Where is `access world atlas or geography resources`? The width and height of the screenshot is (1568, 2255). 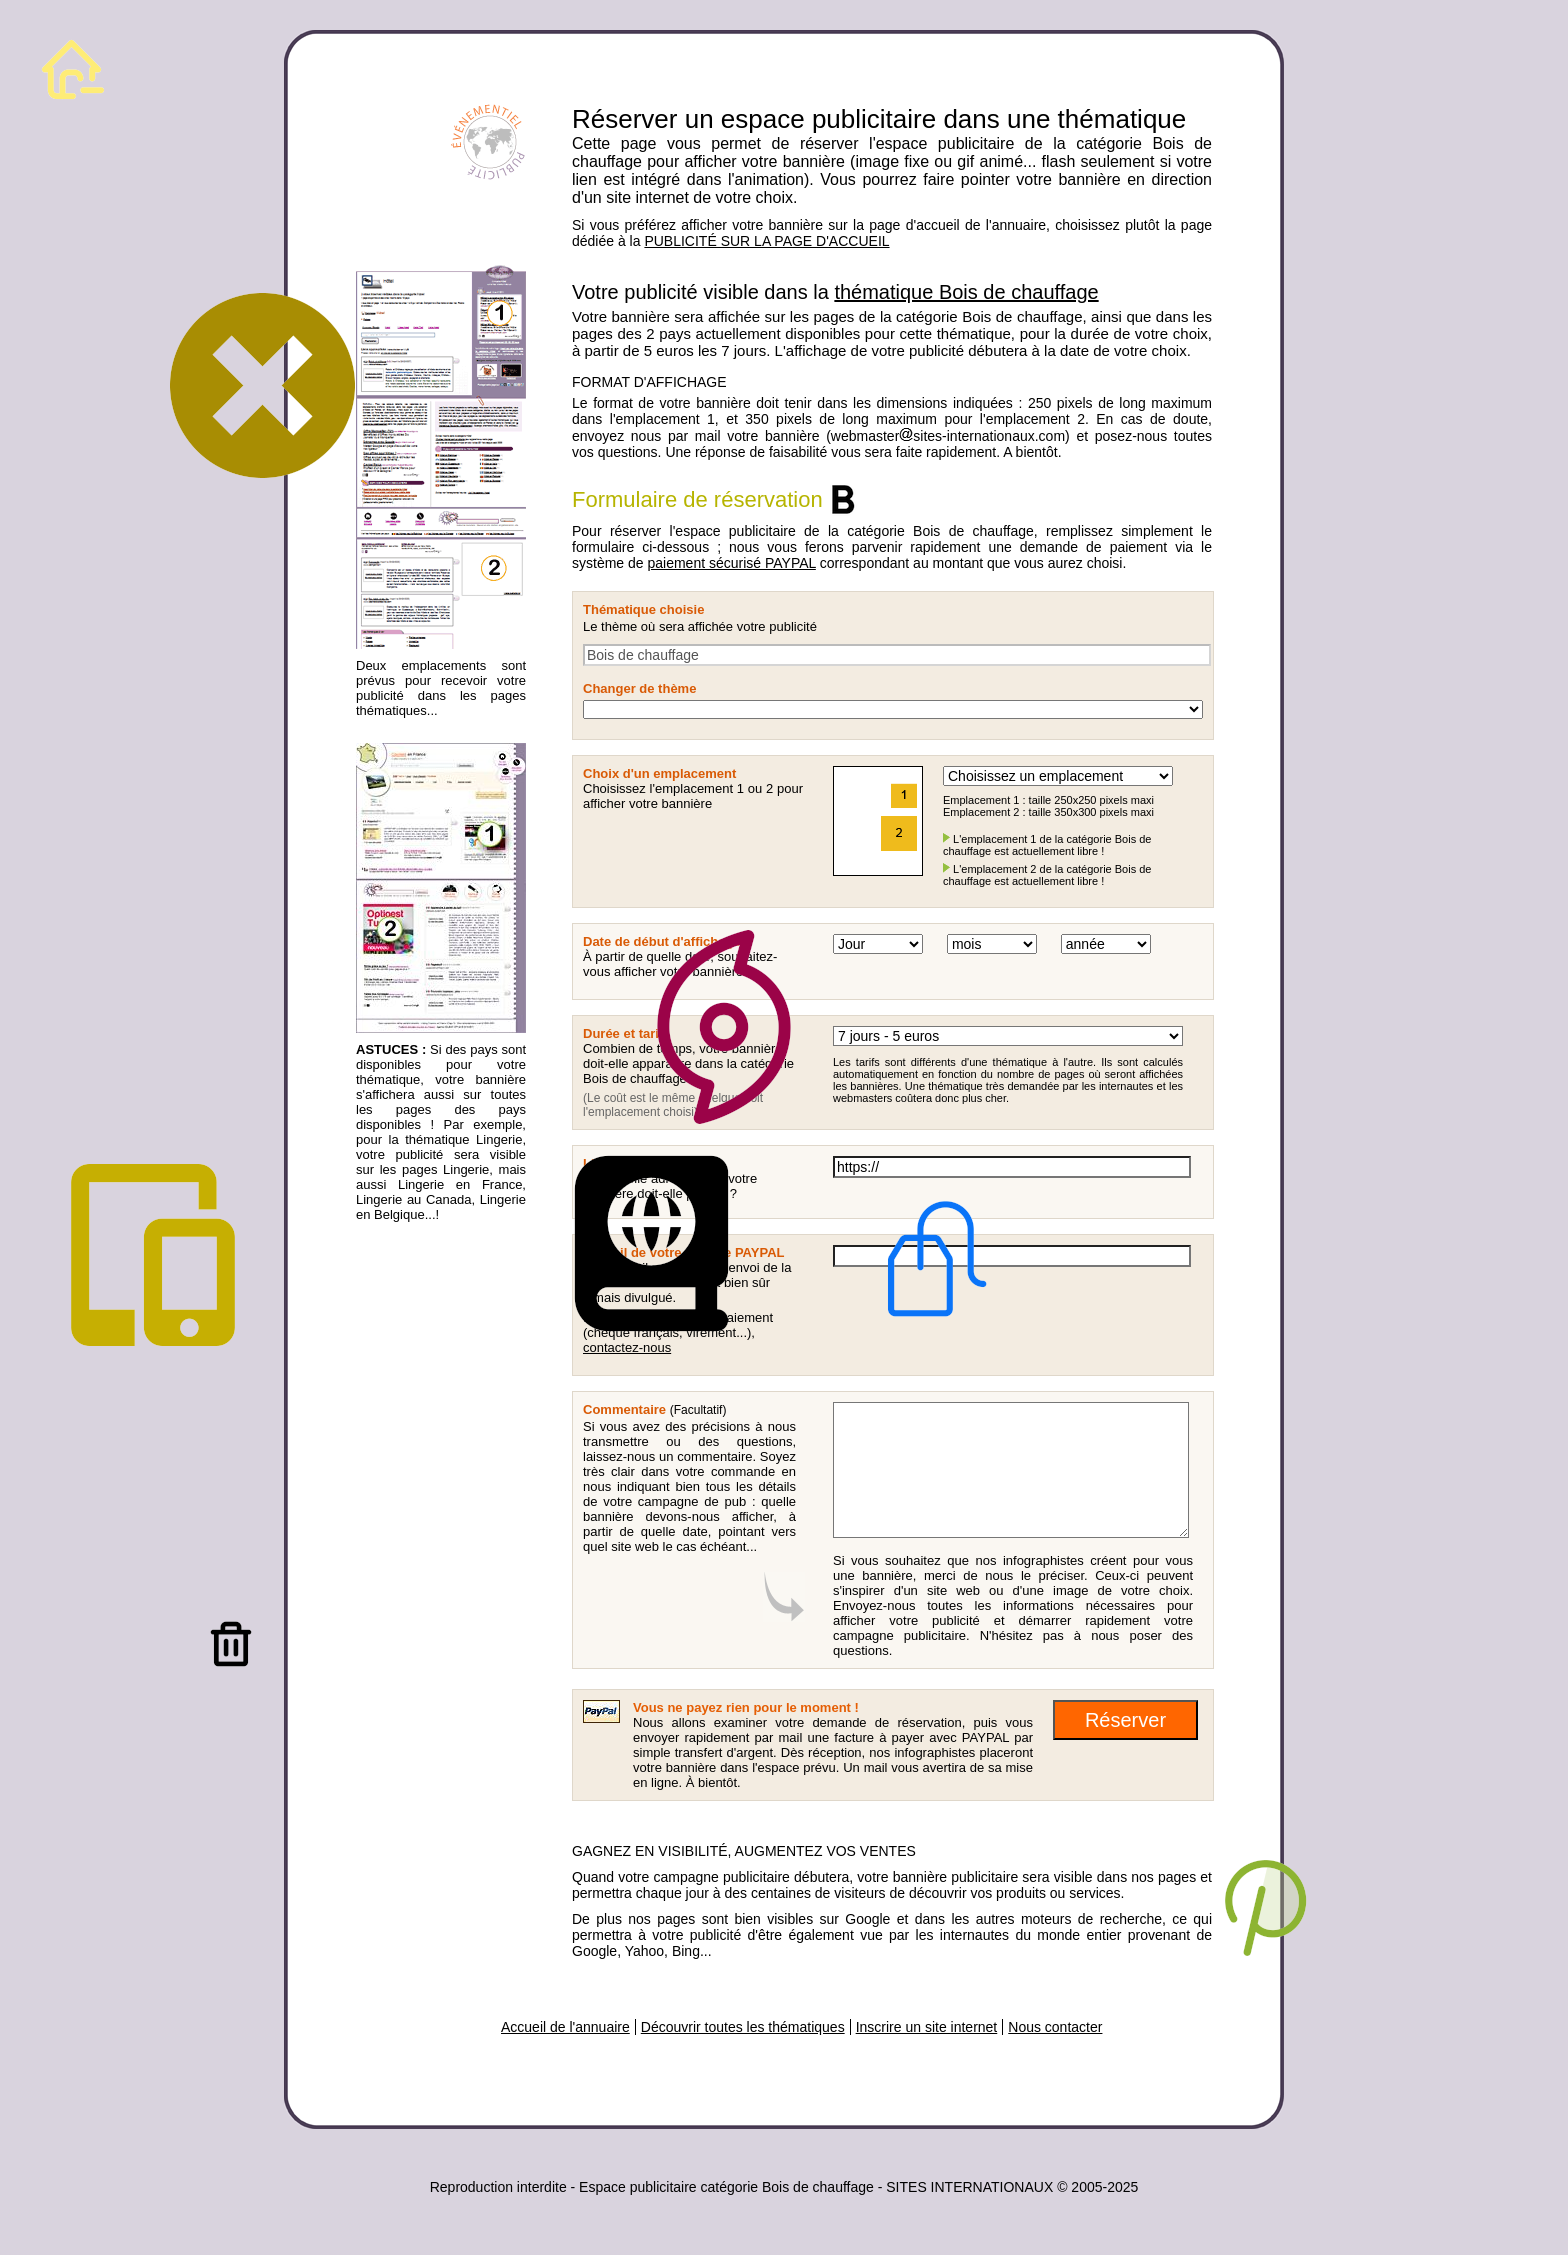 access world atlas or geography resources is located at coordinates (651, 1243).